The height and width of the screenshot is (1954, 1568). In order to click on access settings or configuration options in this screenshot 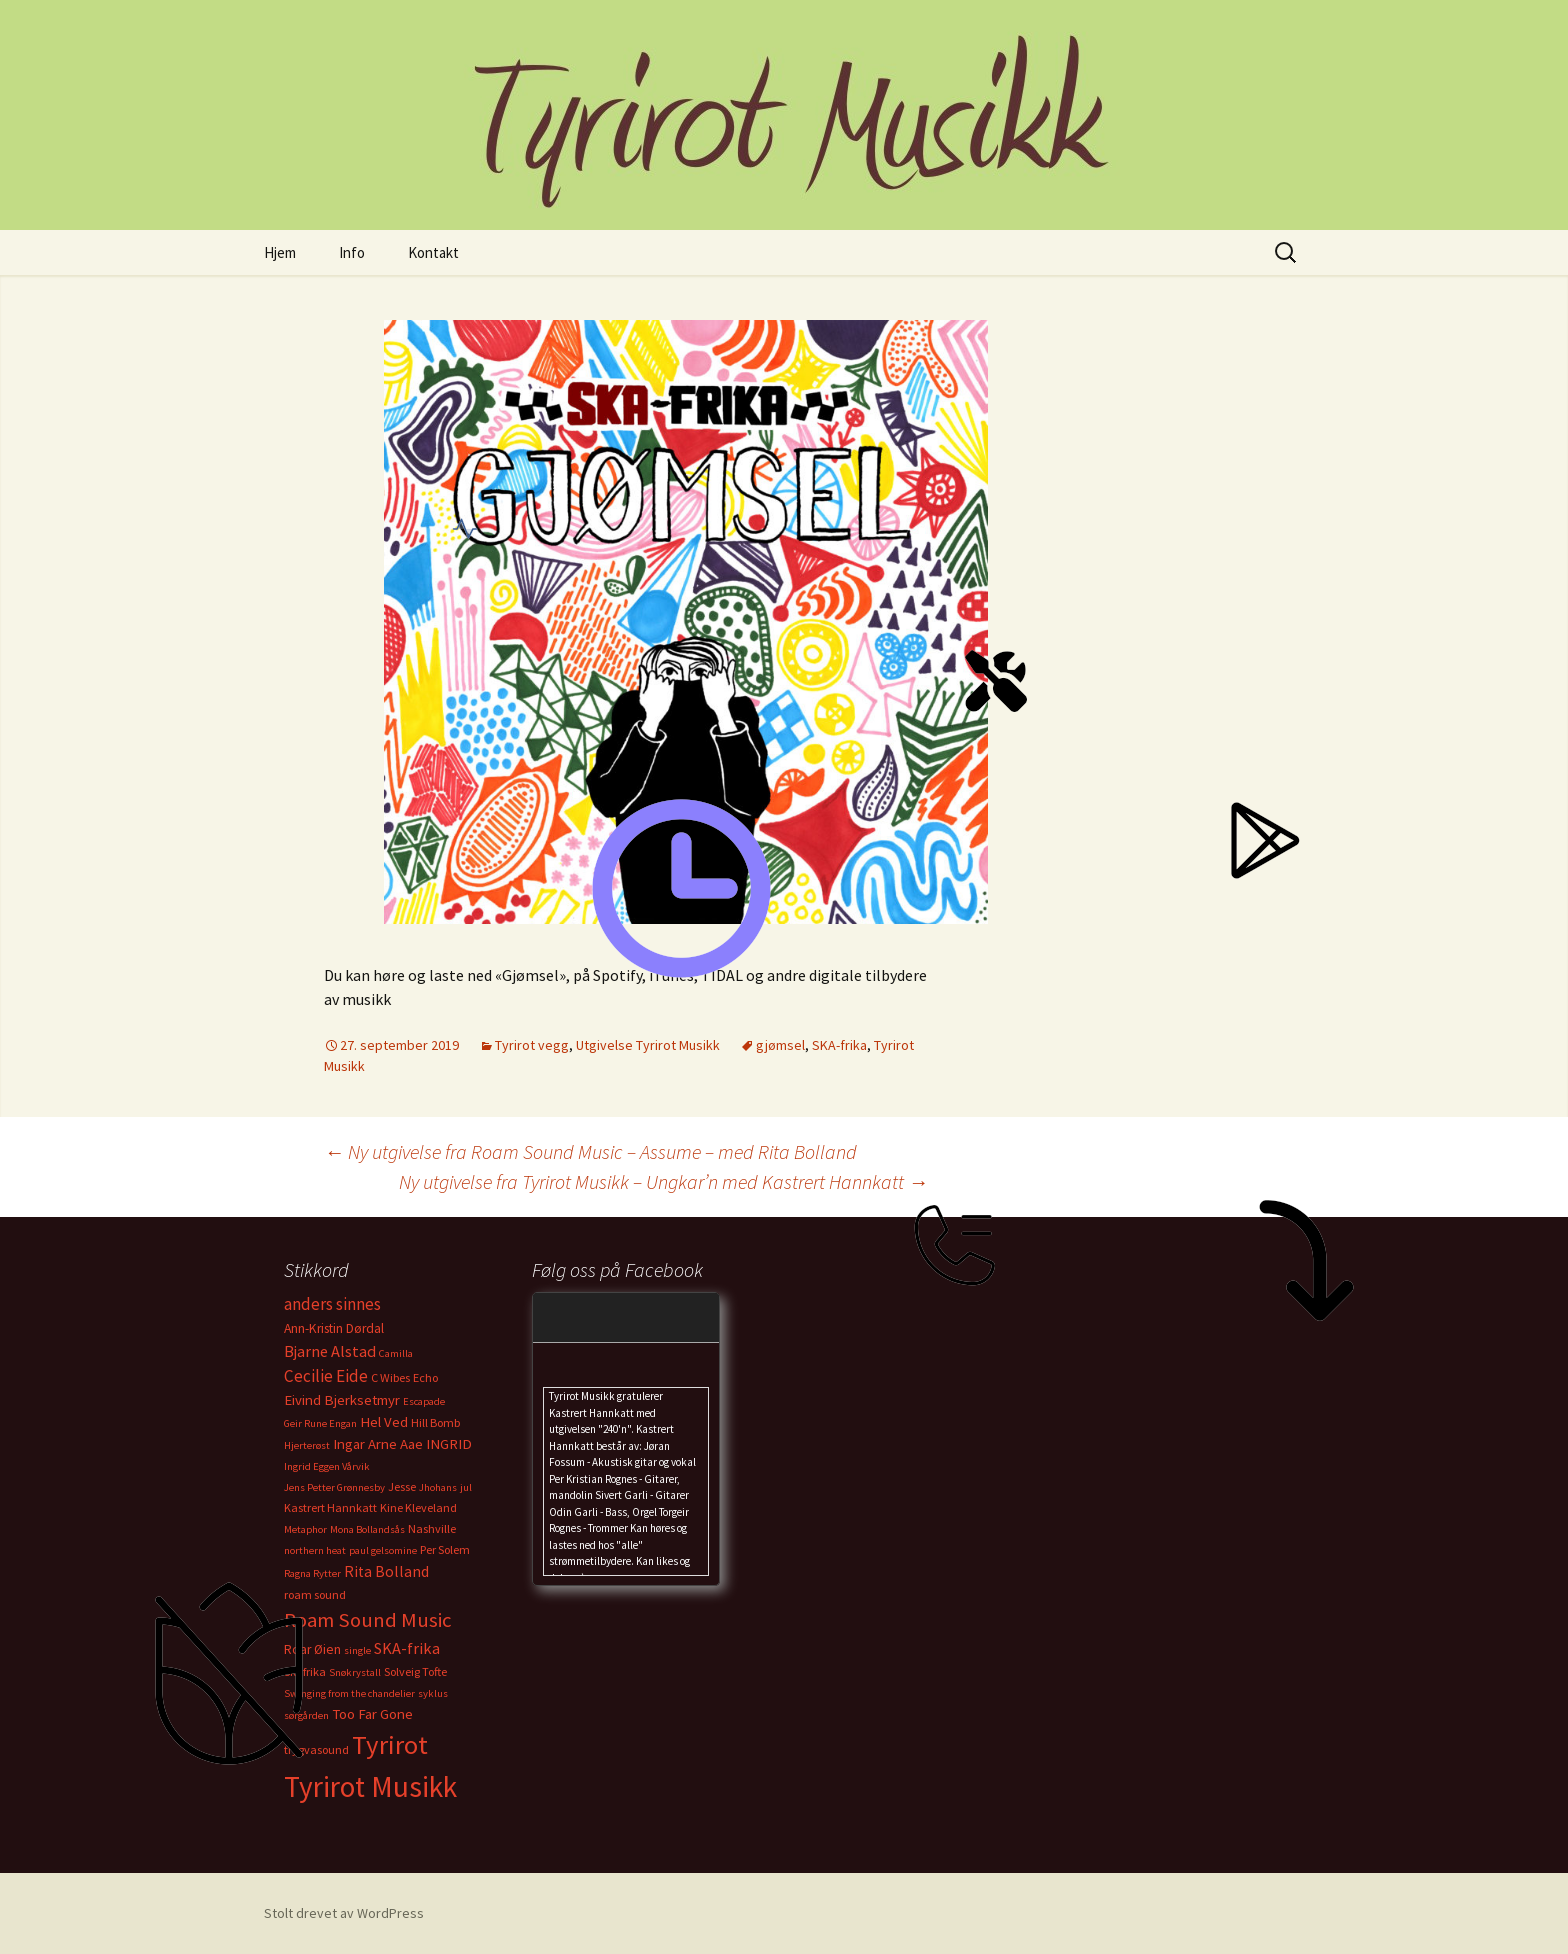, I will do `click(996, 681)`.